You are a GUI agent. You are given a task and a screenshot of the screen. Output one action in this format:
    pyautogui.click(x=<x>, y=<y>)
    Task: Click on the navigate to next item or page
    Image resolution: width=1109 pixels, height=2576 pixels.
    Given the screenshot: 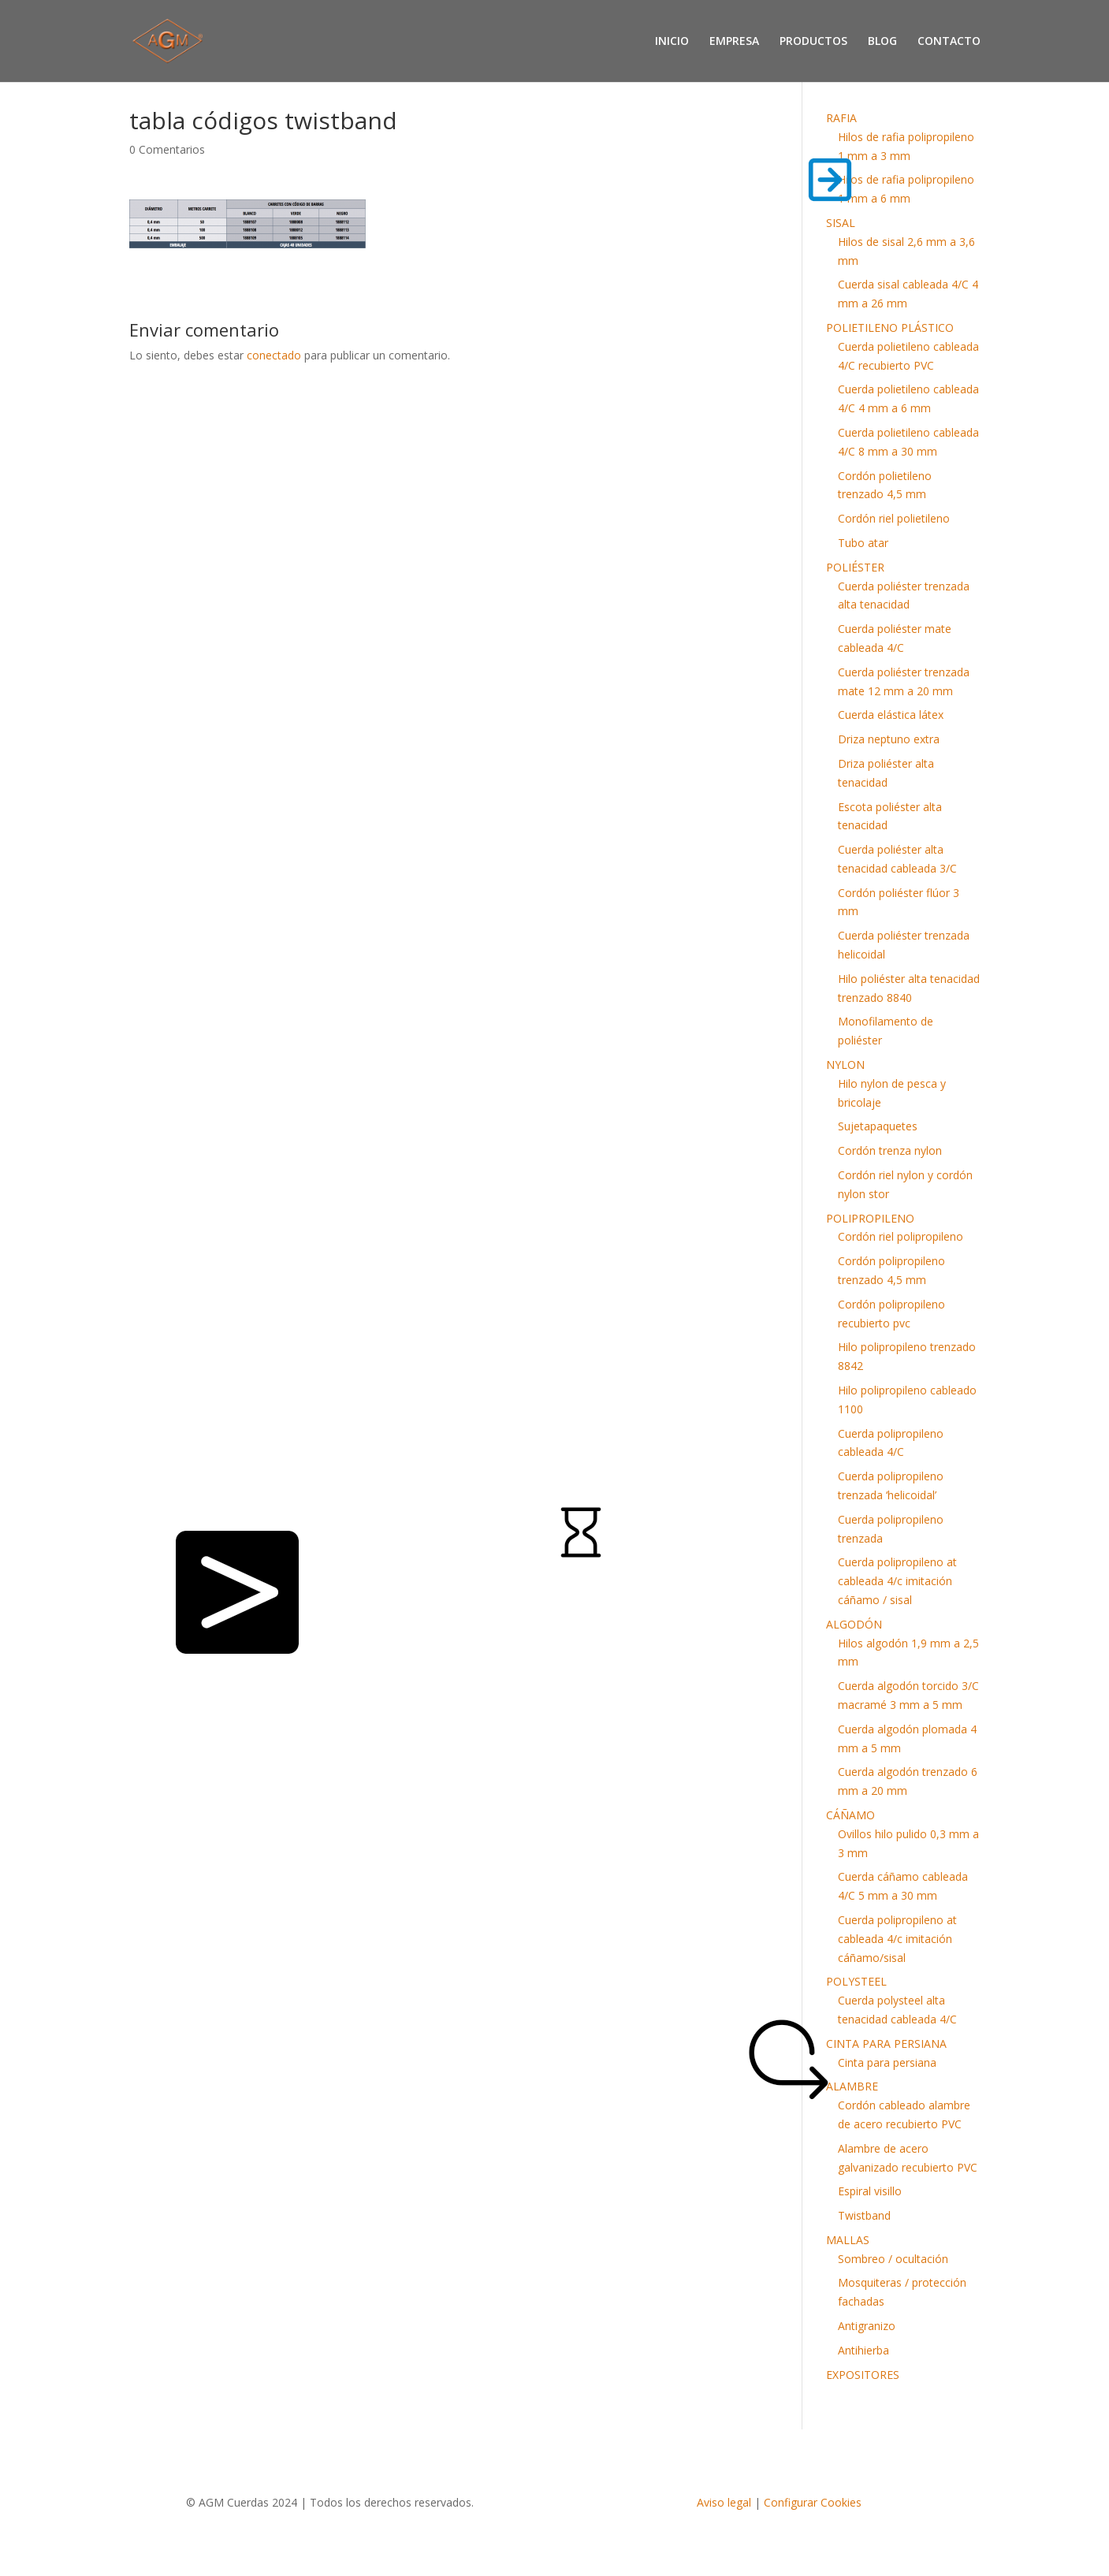 What is the action you would take?
    pyautogui.click(x=237, y=1592)
    